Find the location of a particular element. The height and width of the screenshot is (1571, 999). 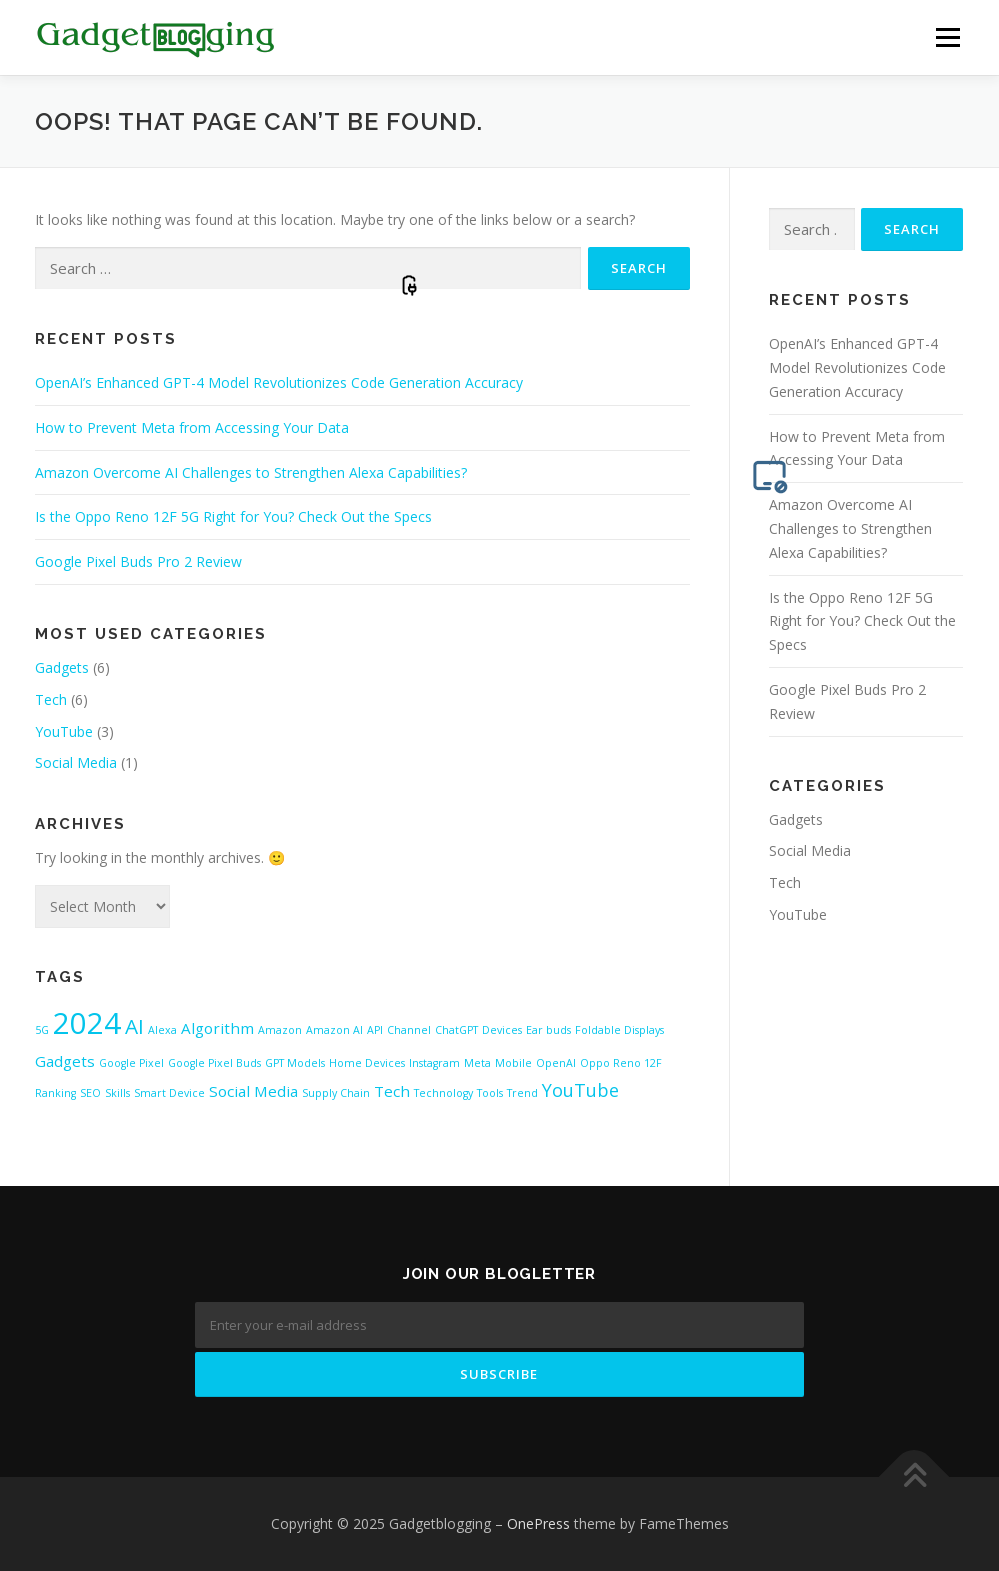

indicates battery is currently charging is located at coordinates (409, 285).